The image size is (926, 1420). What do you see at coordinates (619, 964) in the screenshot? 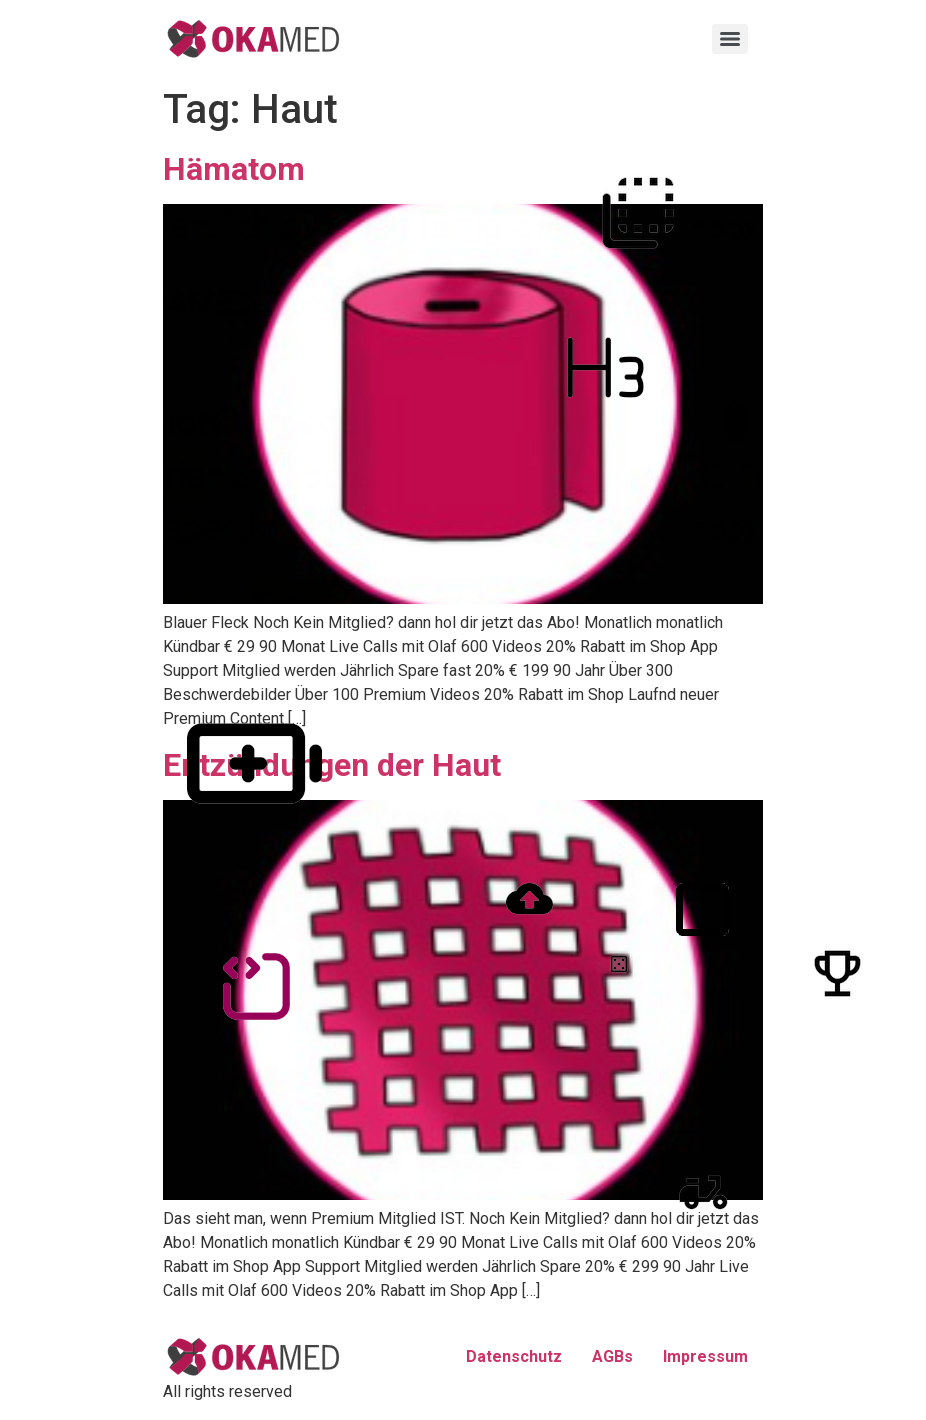
I see `access casino or gambling games` at bounding box center [619, 964].